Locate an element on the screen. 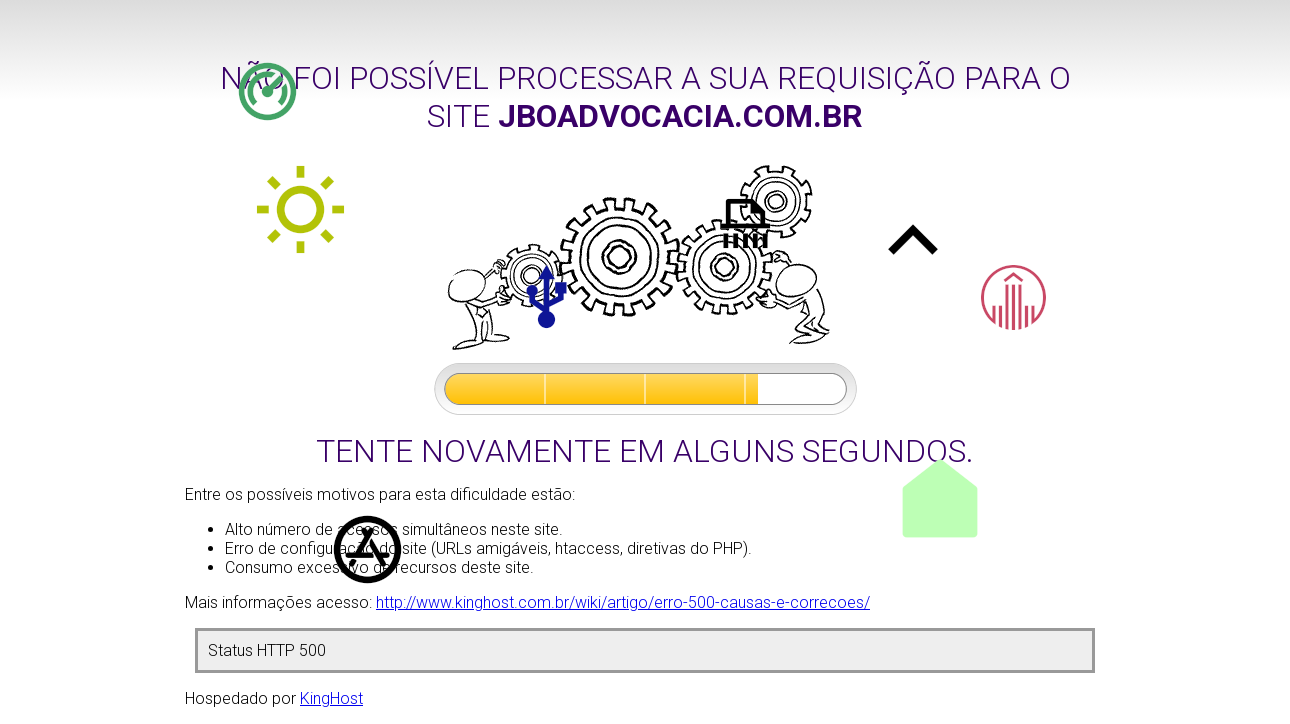 Image resolution: width=1290 pixels, height=724 pixels. permanently delete a document is located at coordinates (745, 223).